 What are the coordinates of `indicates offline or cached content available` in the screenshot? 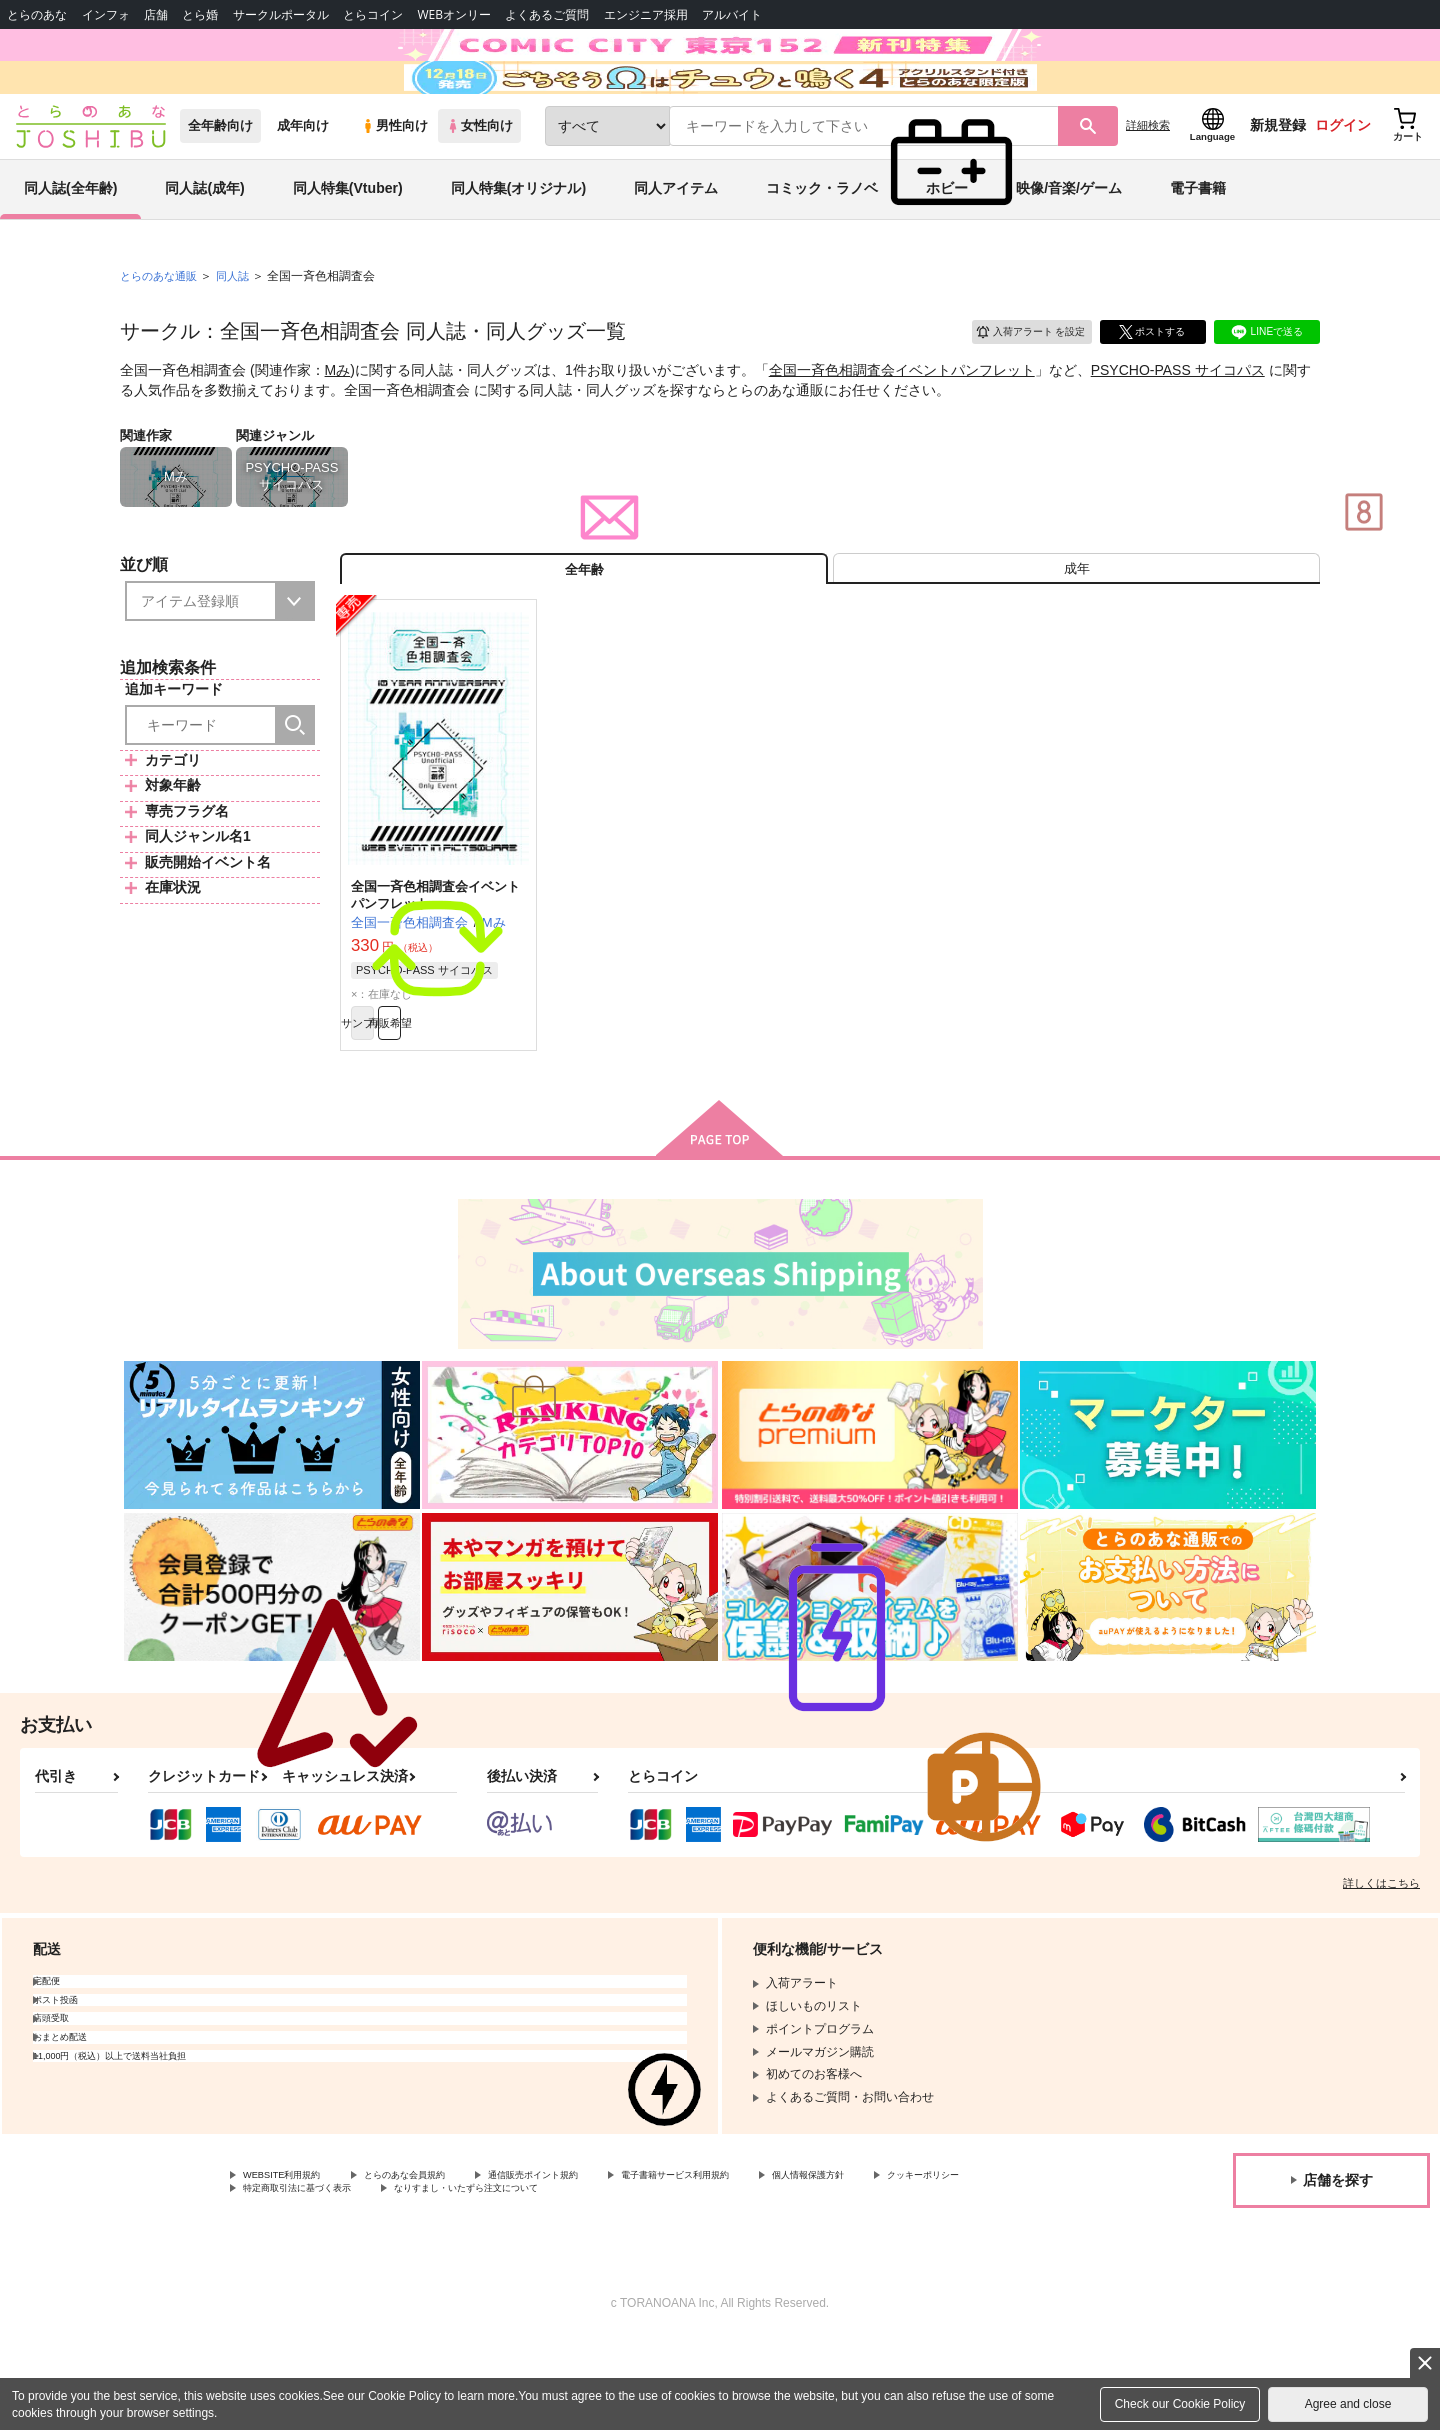 It's located at (664, 2089).